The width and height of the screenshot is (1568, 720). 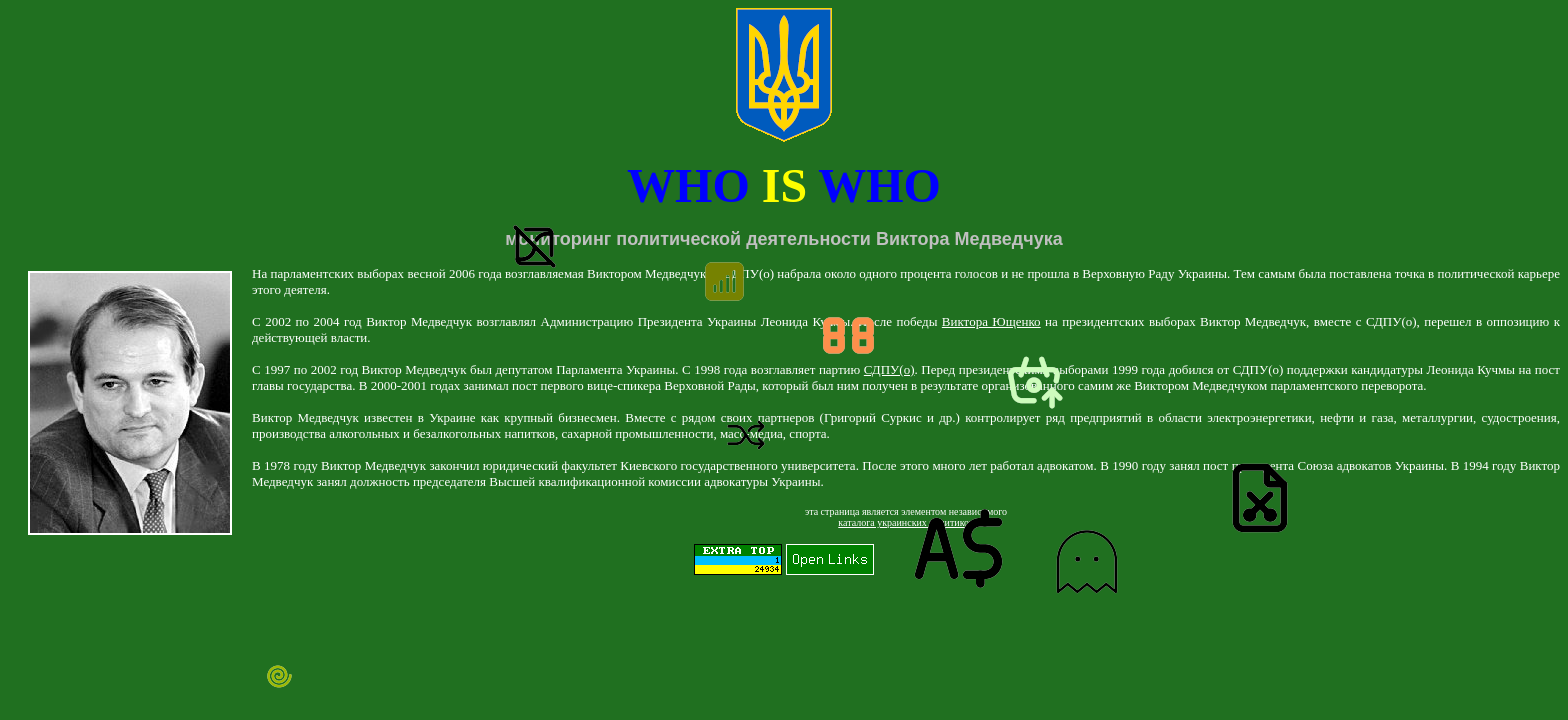 What do you see at coordinates (1260, 498) in the screenshot?
I see `cut or remove a file` at bounding box center [1260, 498].